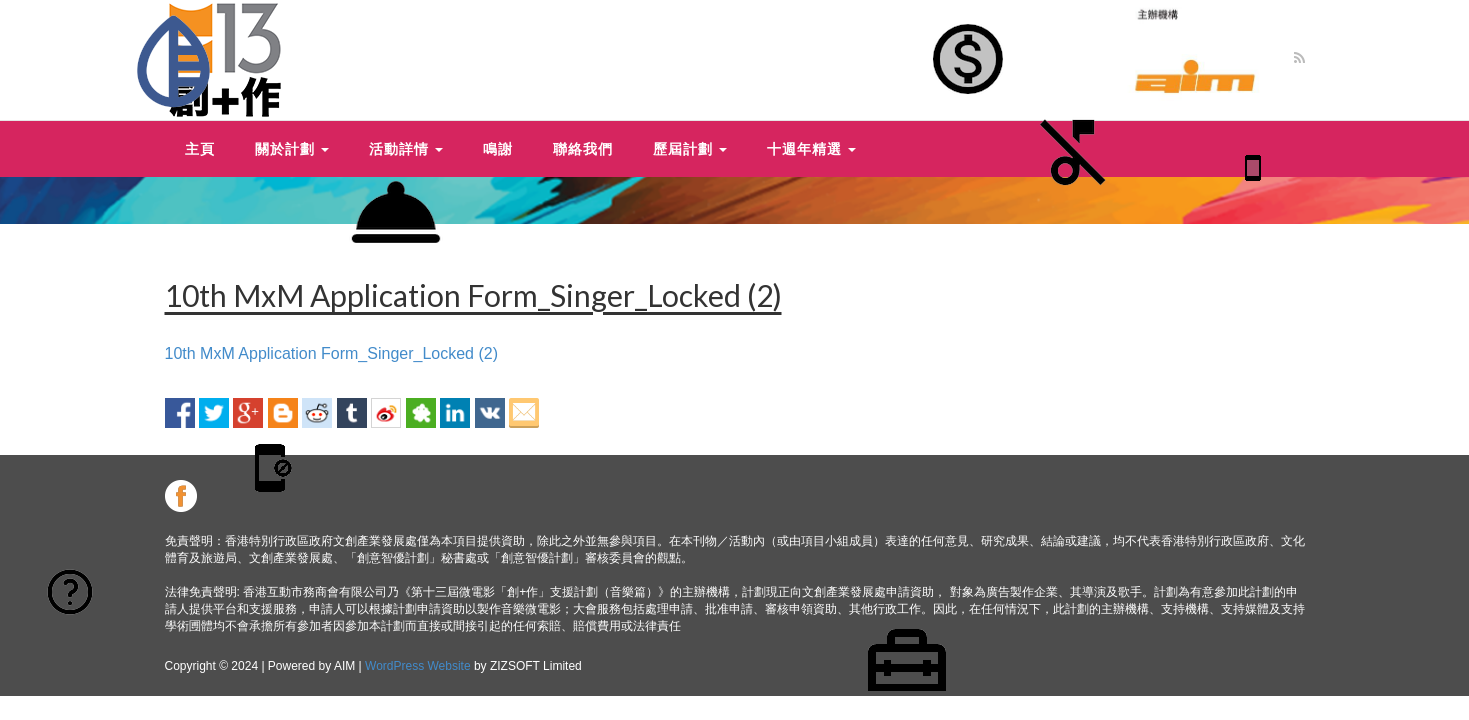 The width and height of the screenshot is (1469, 720). What do you see at coordinates (907, 660) in the screenshot?
I see `access home repair services` at bounding box center [907, 660].